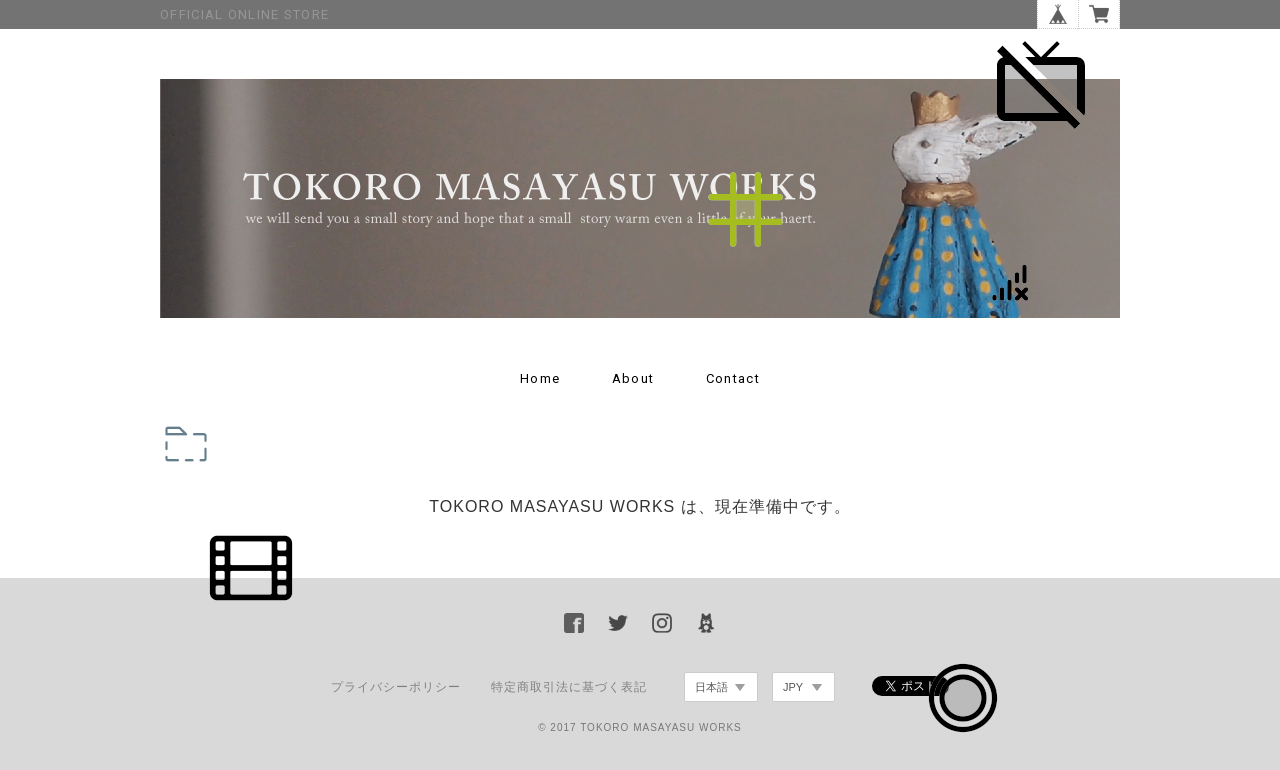 The height and width of the screenshot is (770, 1280). I want to click on add or view hashtags, so click(745, 209).